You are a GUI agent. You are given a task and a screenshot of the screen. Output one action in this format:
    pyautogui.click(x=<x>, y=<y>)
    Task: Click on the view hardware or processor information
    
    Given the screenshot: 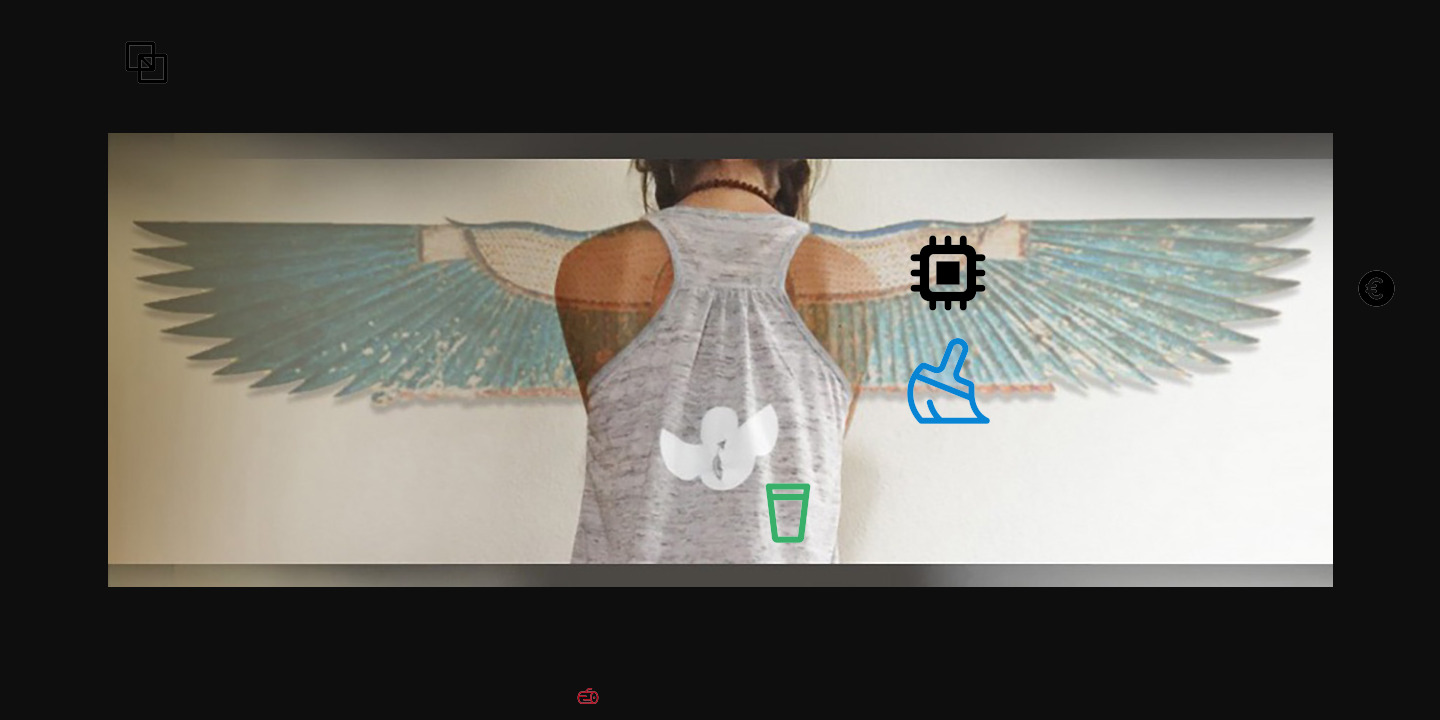 What is the action you would take?
    pyautogui.click(x=948, y=273)
    